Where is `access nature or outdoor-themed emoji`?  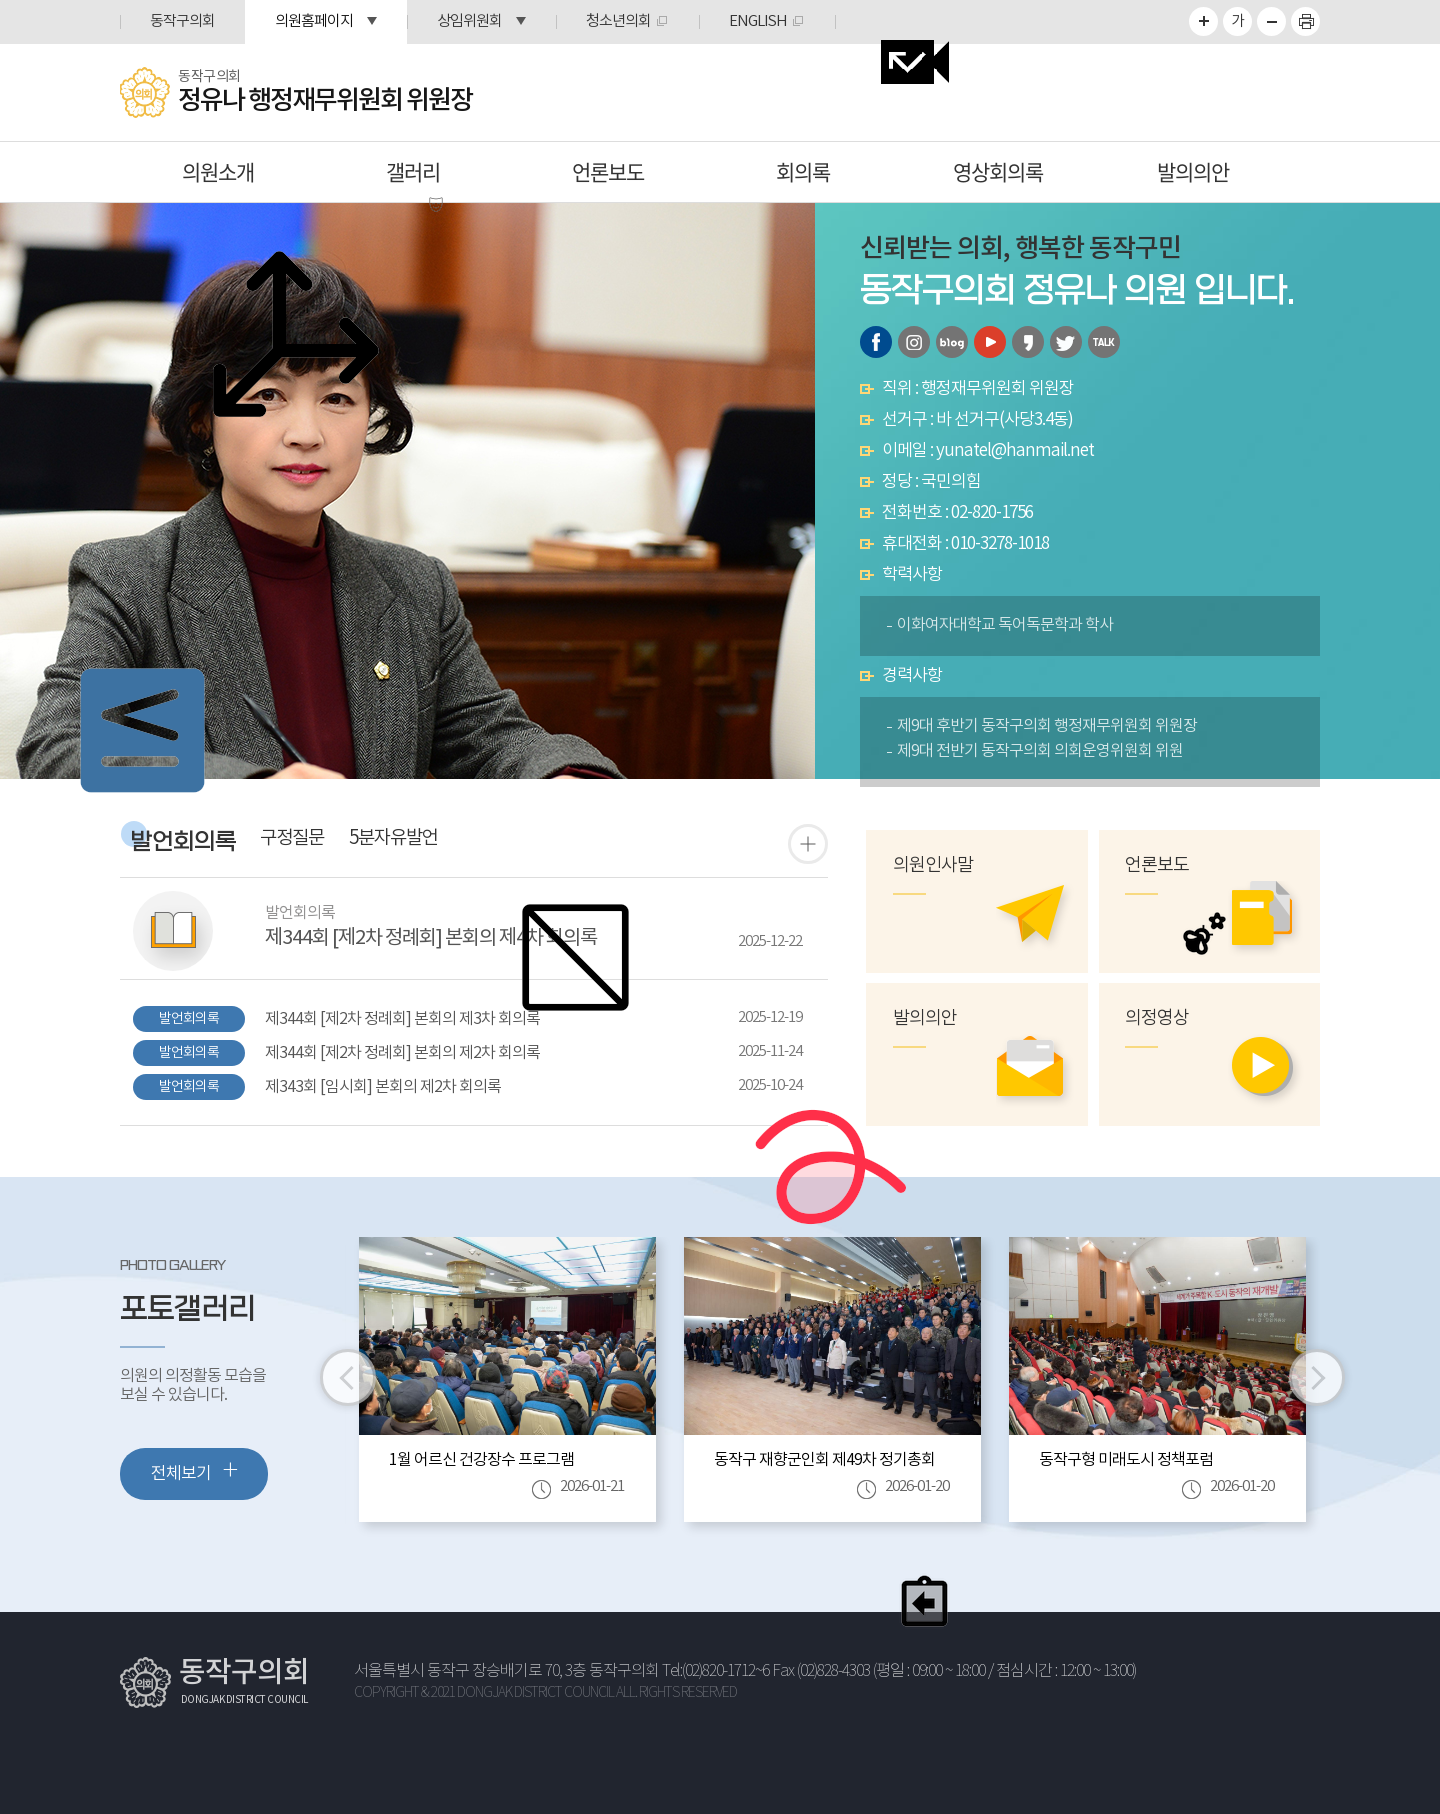
access nature or outdoor-themed emoji is located at coordinates (1204, 933).